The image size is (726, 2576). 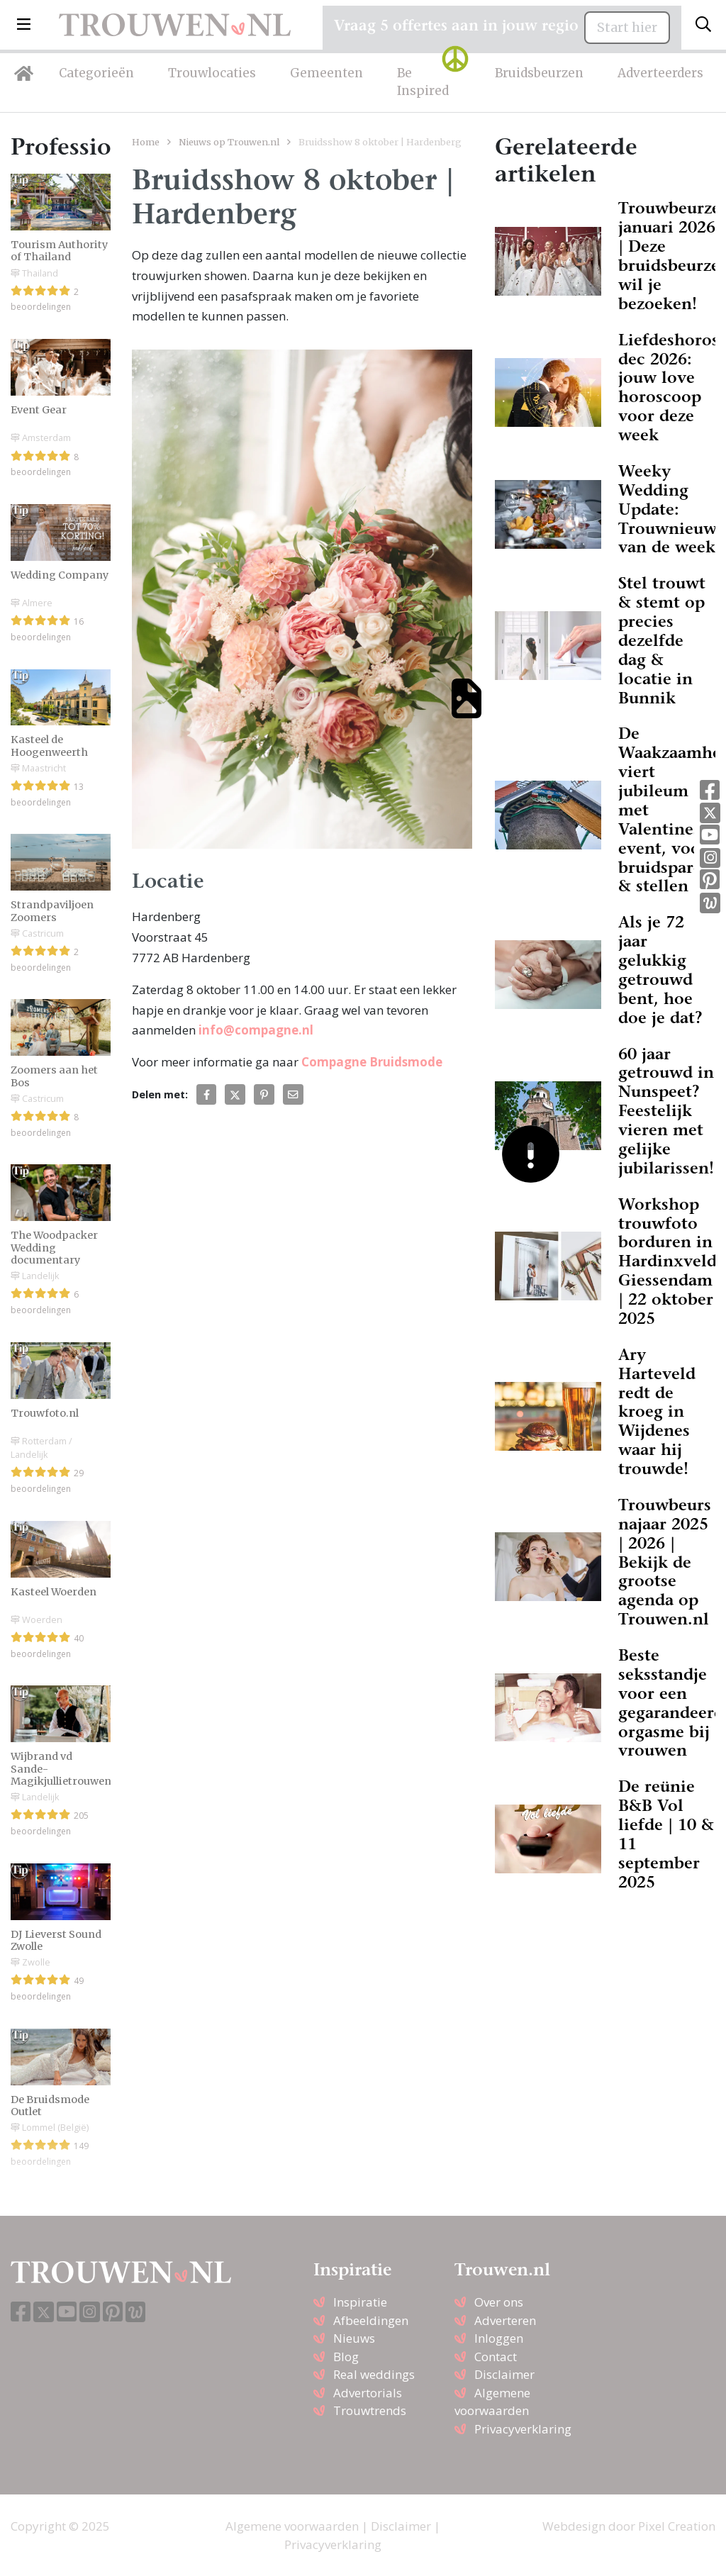 What do you see at coordinates (455, 59) in the screenshot?
I see `indicates a peaceful or non-violent state` at bounding box center [455, 59].